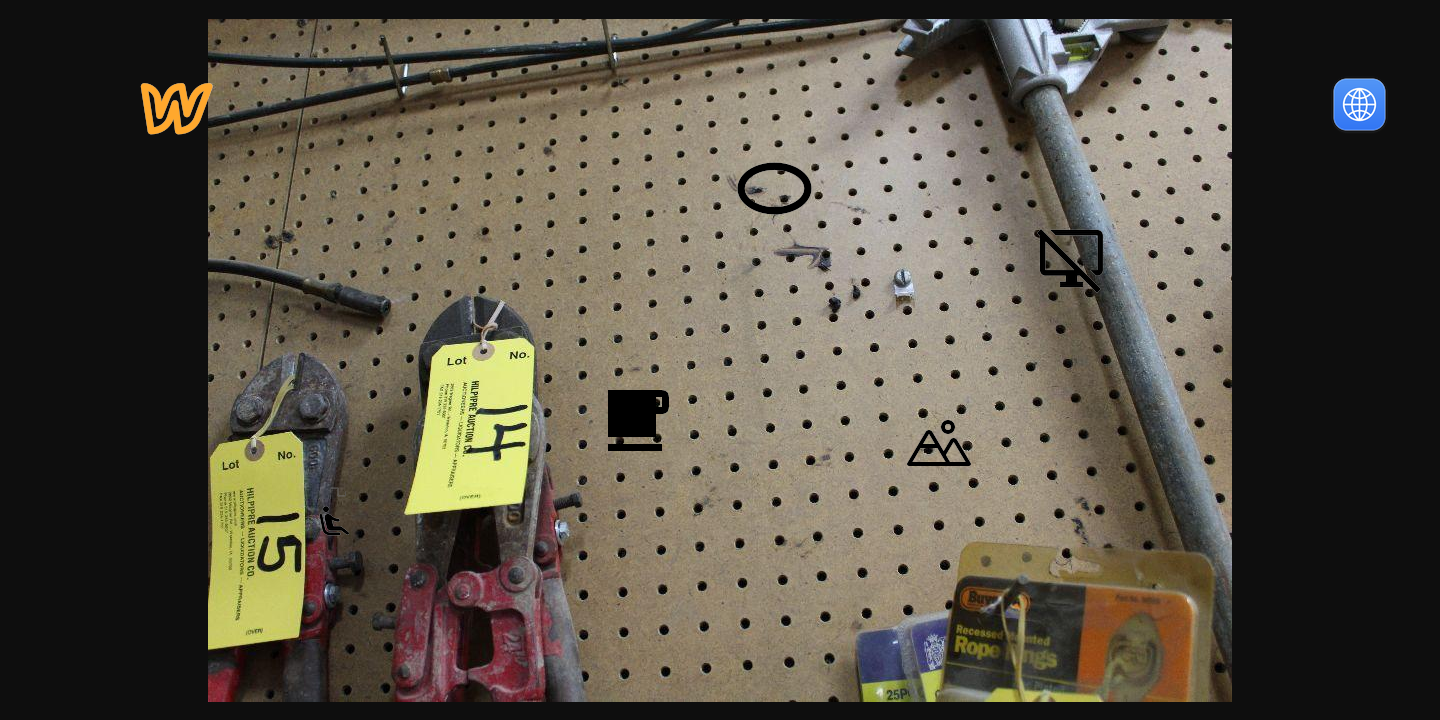  I want to click on view landscape or nature photos, so click(939, 446).